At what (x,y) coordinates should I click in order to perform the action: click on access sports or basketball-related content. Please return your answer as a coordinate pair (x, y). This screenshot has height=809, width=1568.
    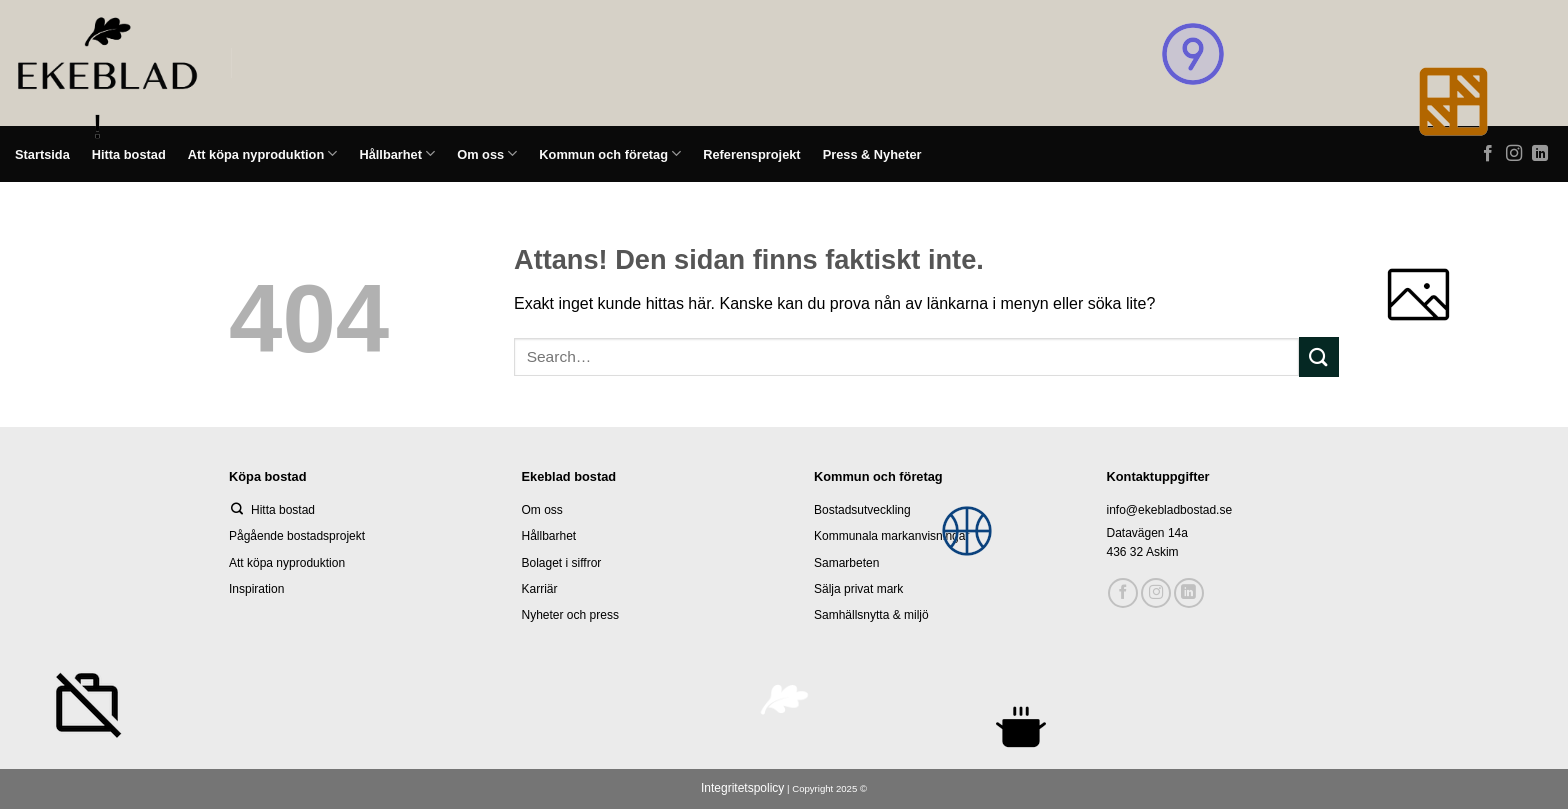
    Looking at the image, I should click on (967, 531).